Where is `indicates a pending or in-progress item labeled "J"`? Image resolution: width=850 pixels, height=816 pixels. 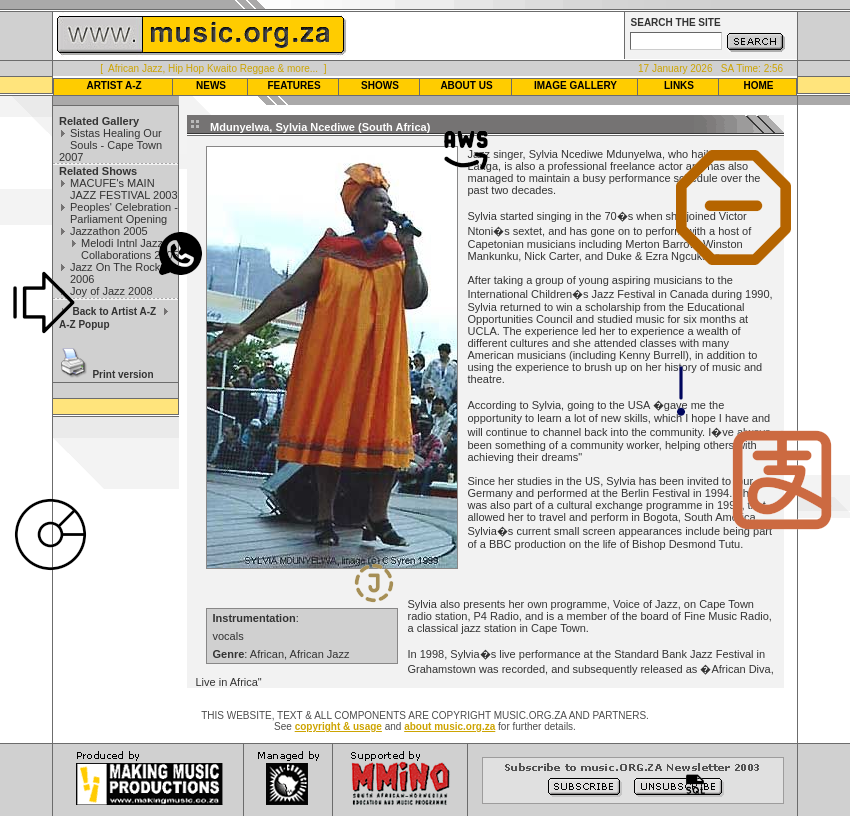
indicates a pending or in-progress item labeled "J" is located at coordinates (374, 583).